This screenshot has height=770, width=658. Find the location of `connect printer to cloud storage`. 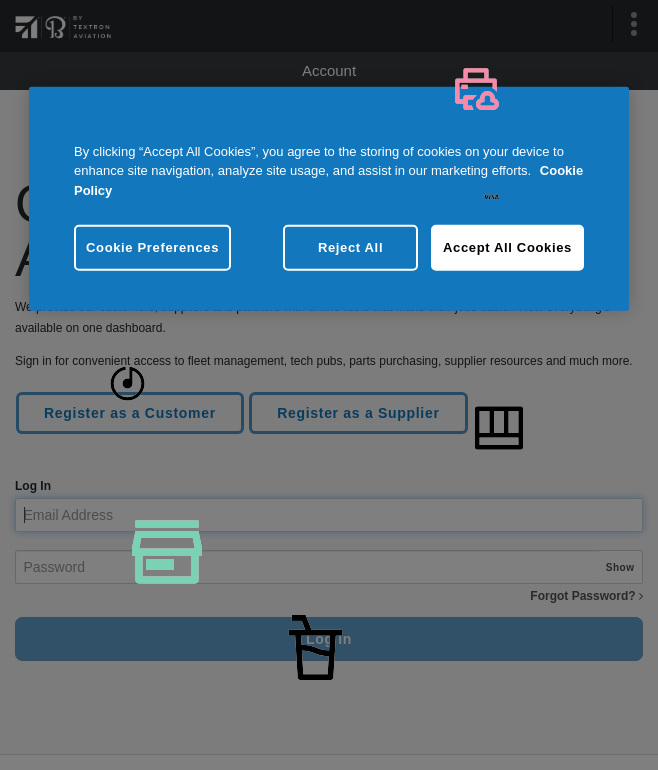

connect printer to cloud storage is located at coordinates (476, 89).